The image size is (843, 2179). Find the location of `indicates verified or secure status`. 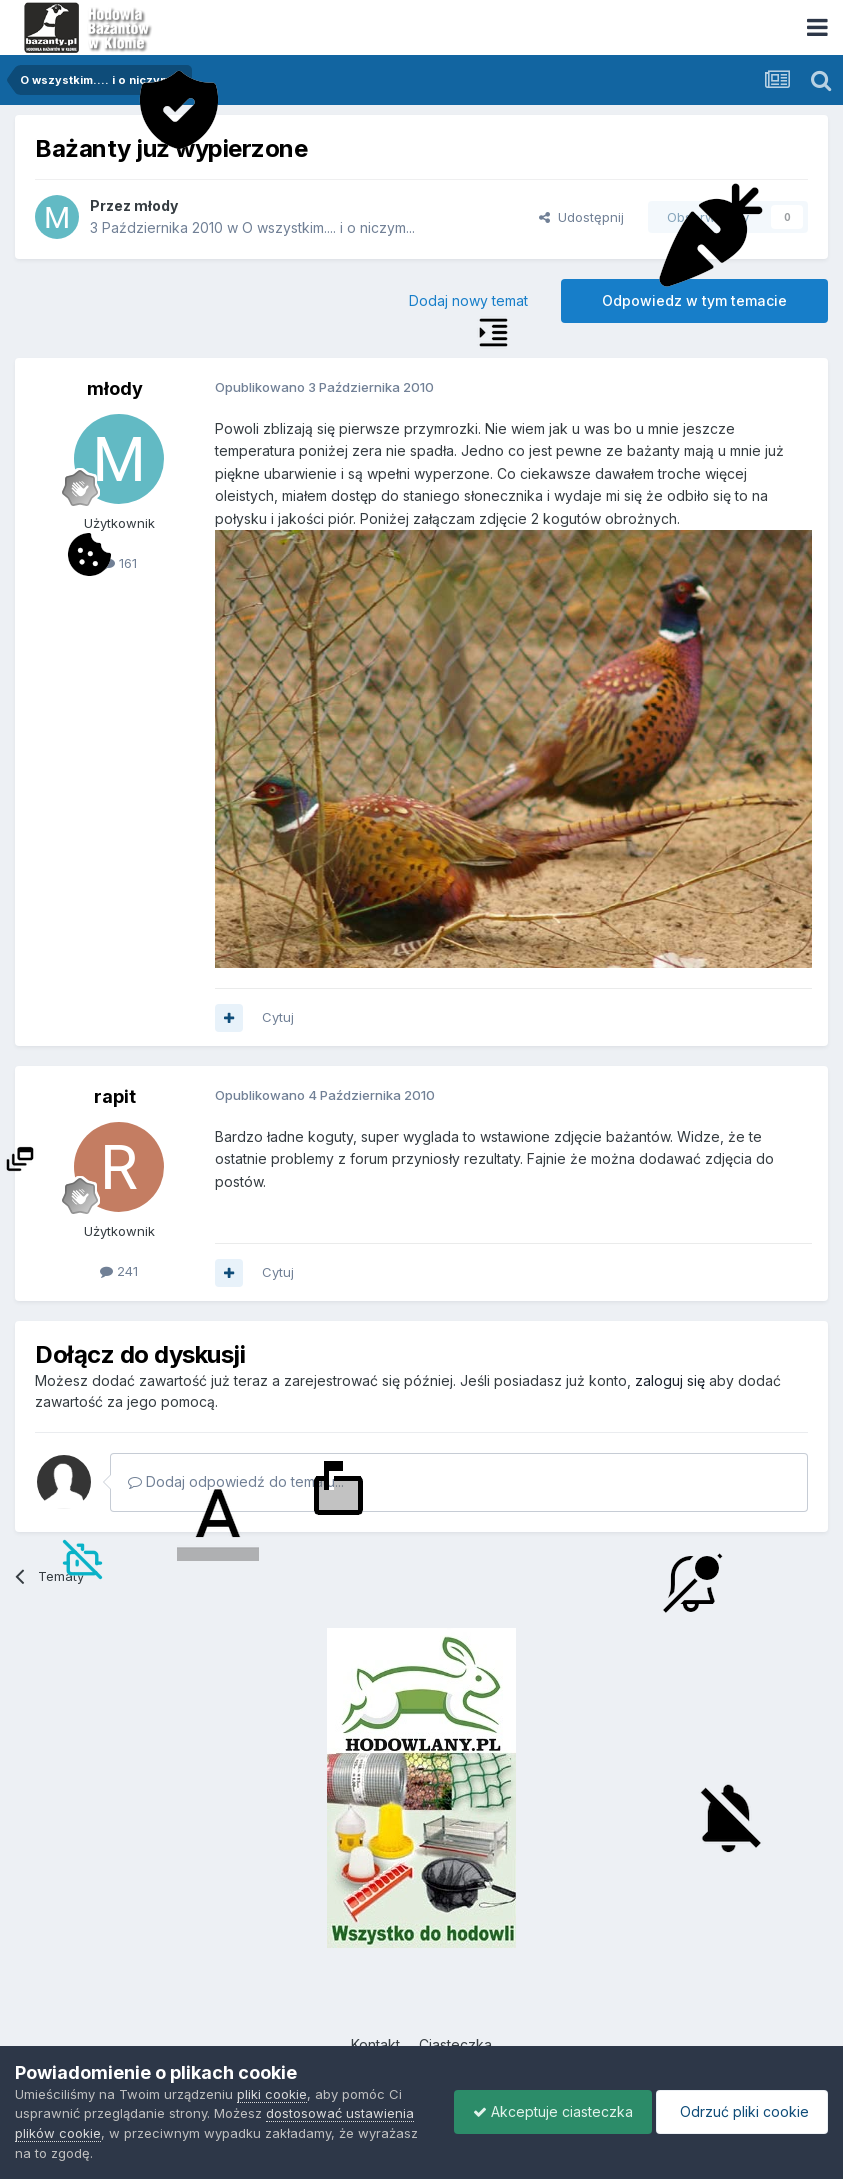

indicates verified or secure status is located at coordinates (179, 110).